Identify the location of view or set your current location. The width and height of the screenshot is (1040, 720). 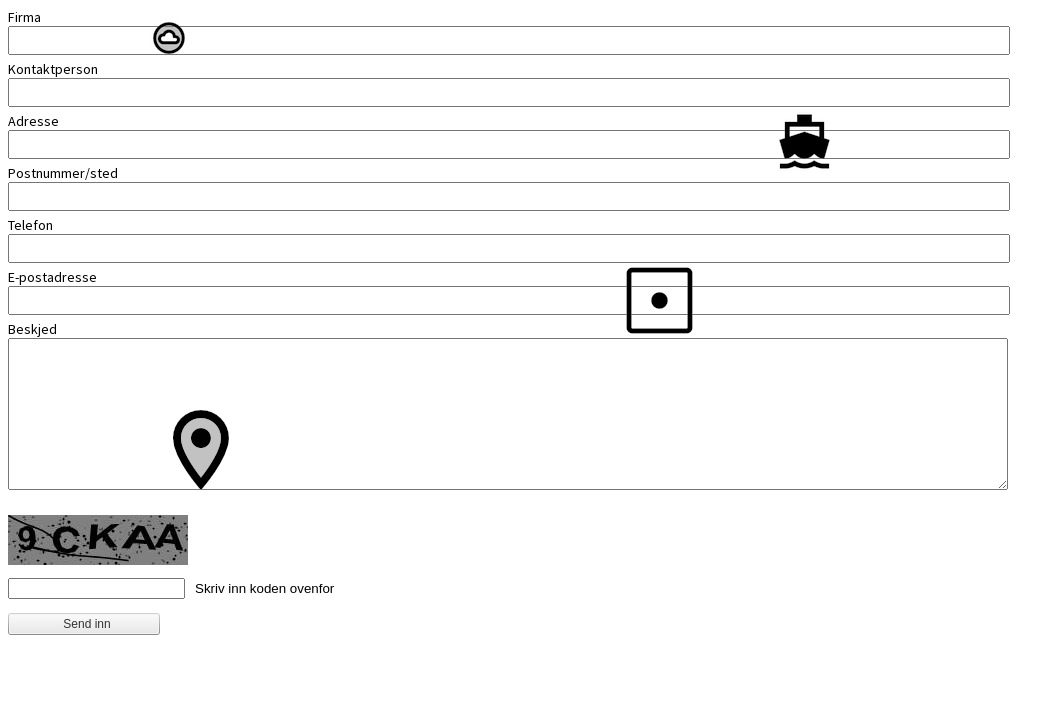
(201, 450).